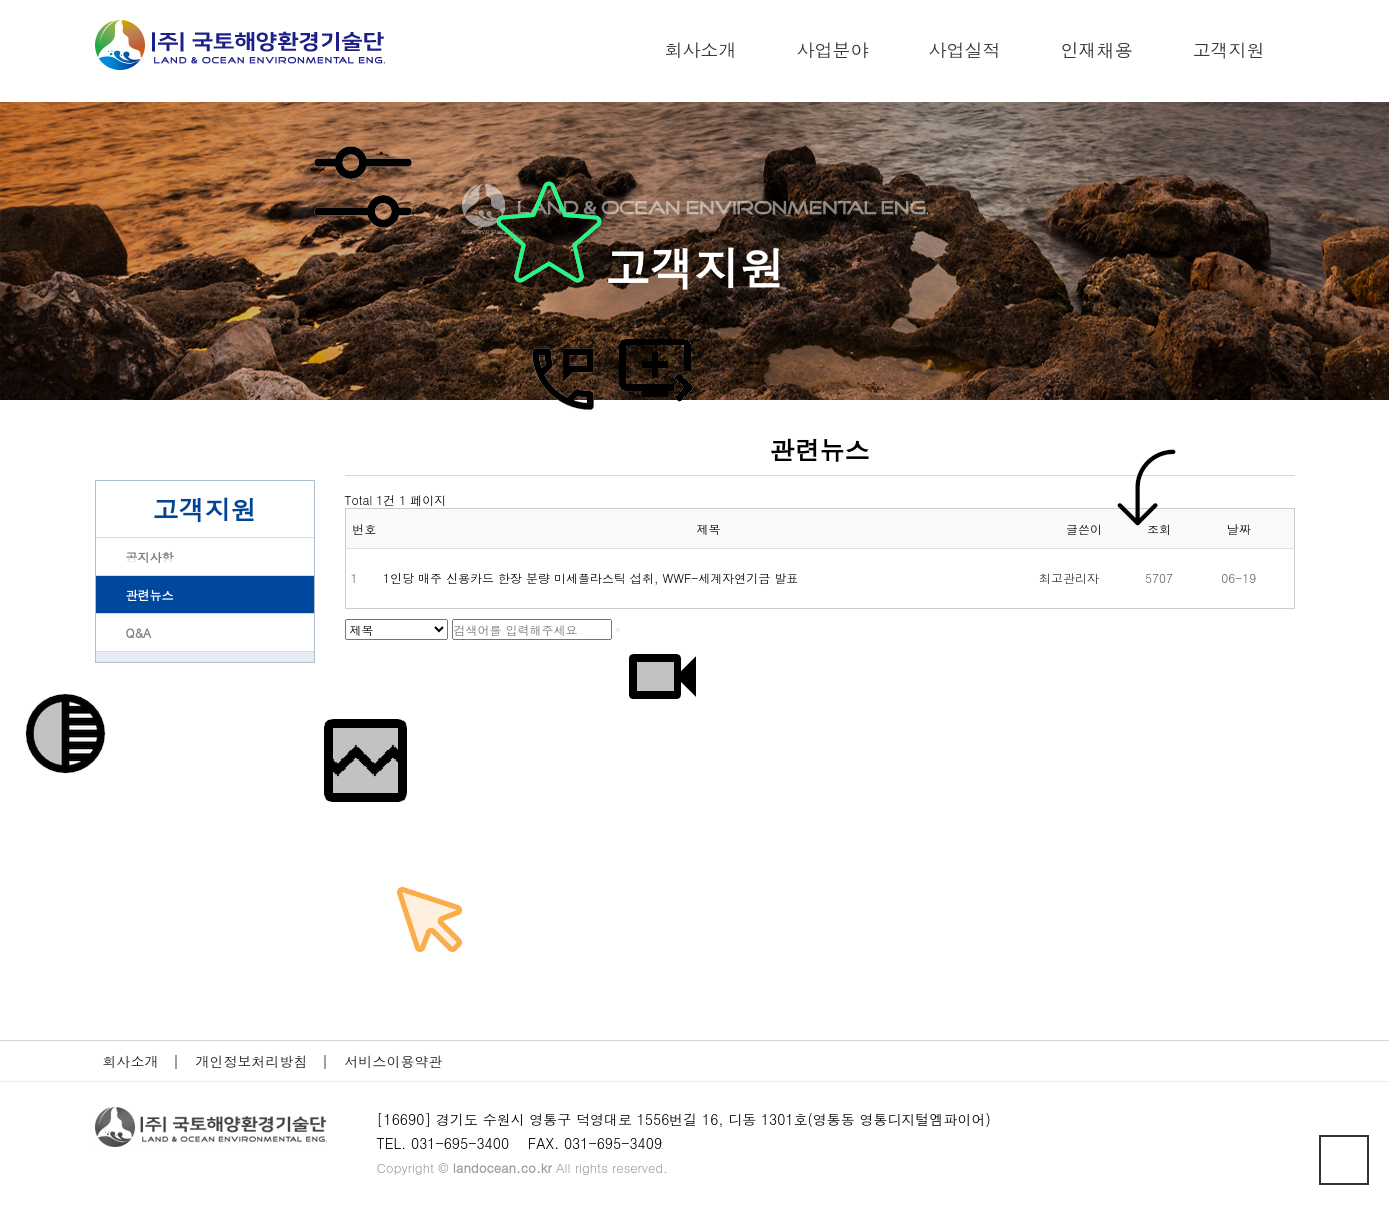 The width and height of the screenshot is (1389, 1205). What do you see at coordinates (655, 368) in the screenshot?
I see `add to play next in queue` at bounding box center [655, 368].